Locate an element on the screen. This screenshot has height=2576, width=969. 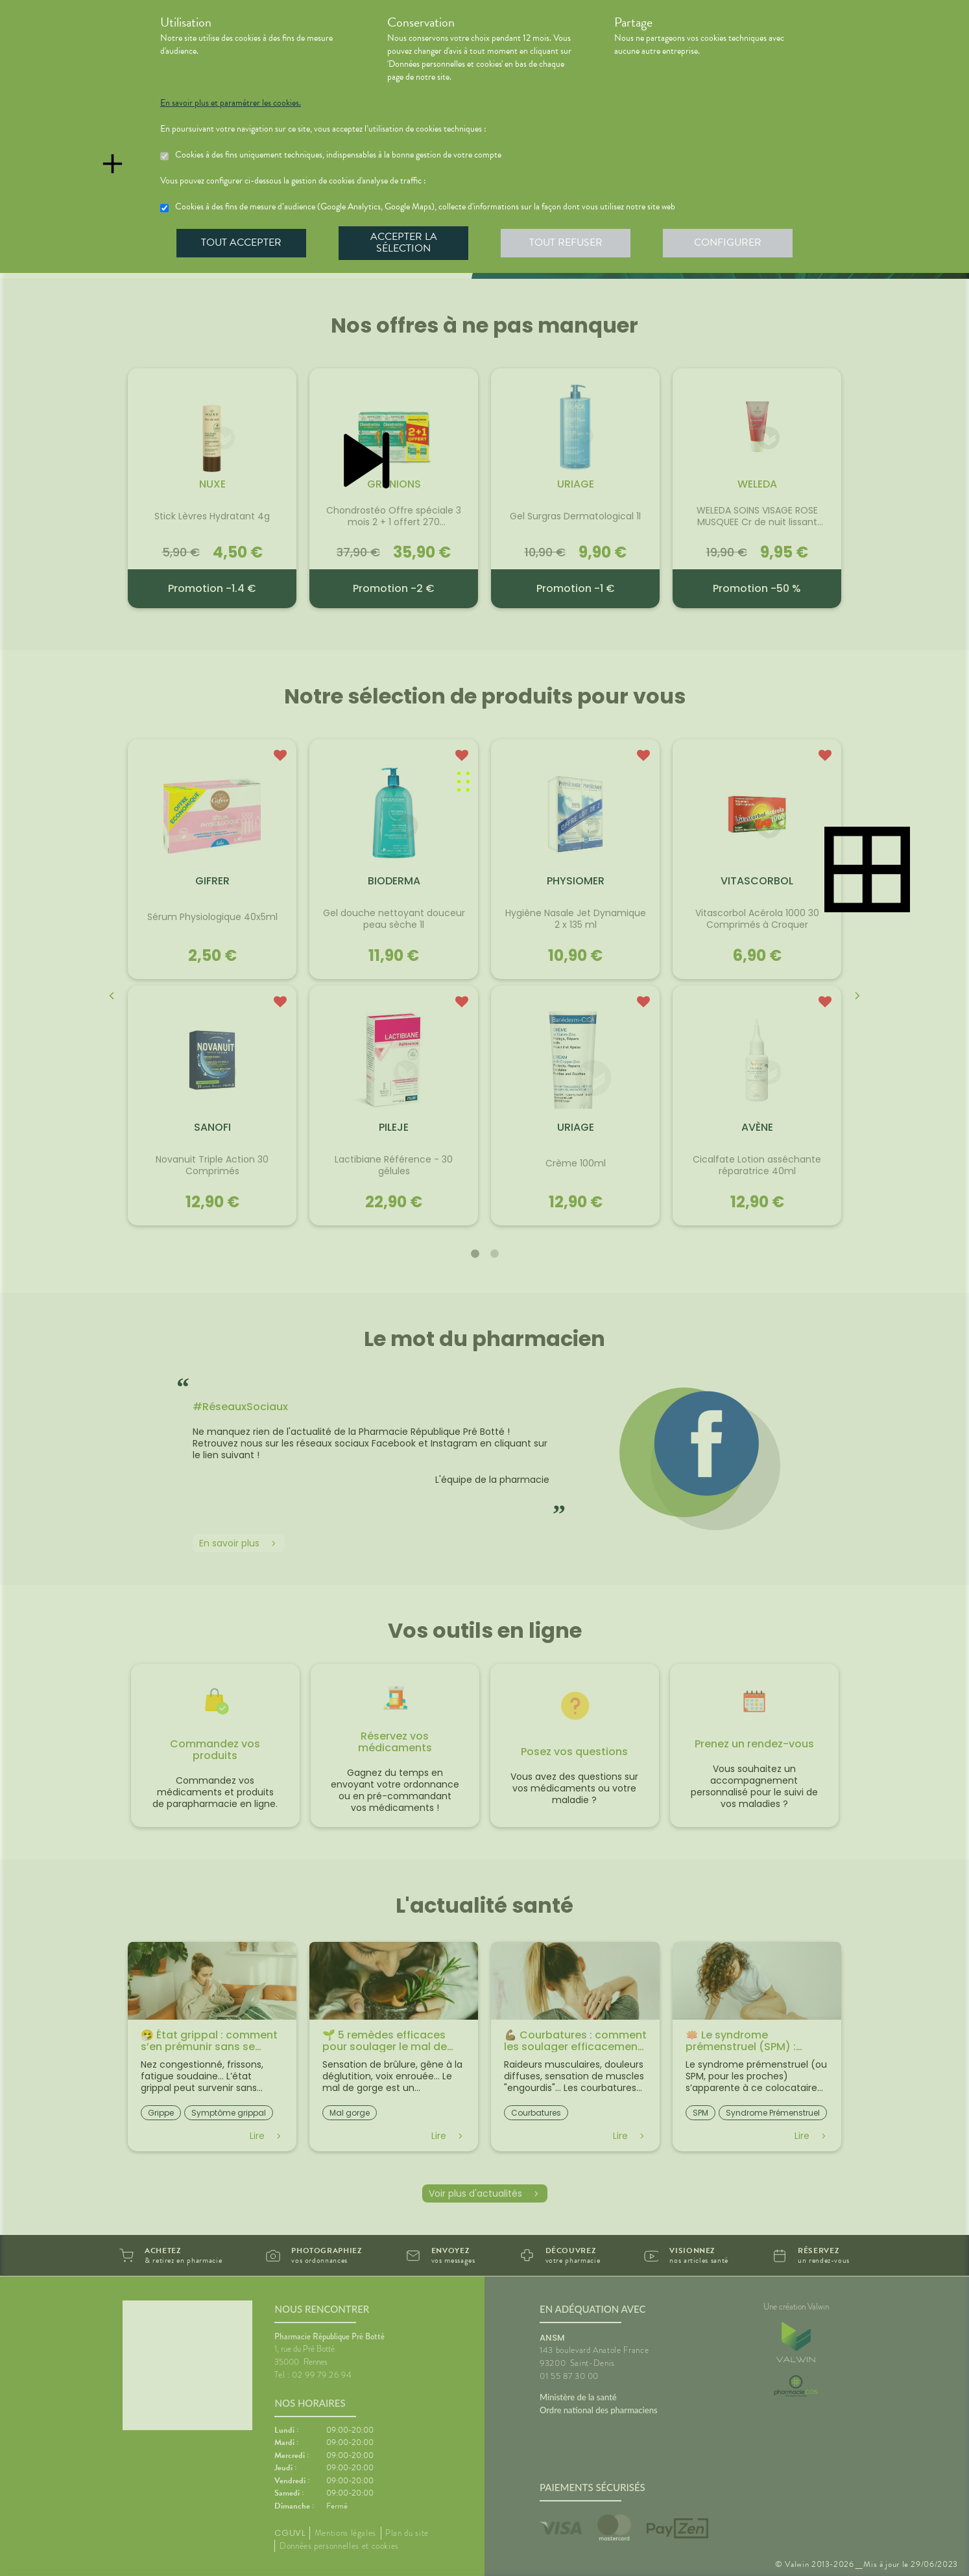
sign in with Microsoft account is located at coordinates (867, 869).